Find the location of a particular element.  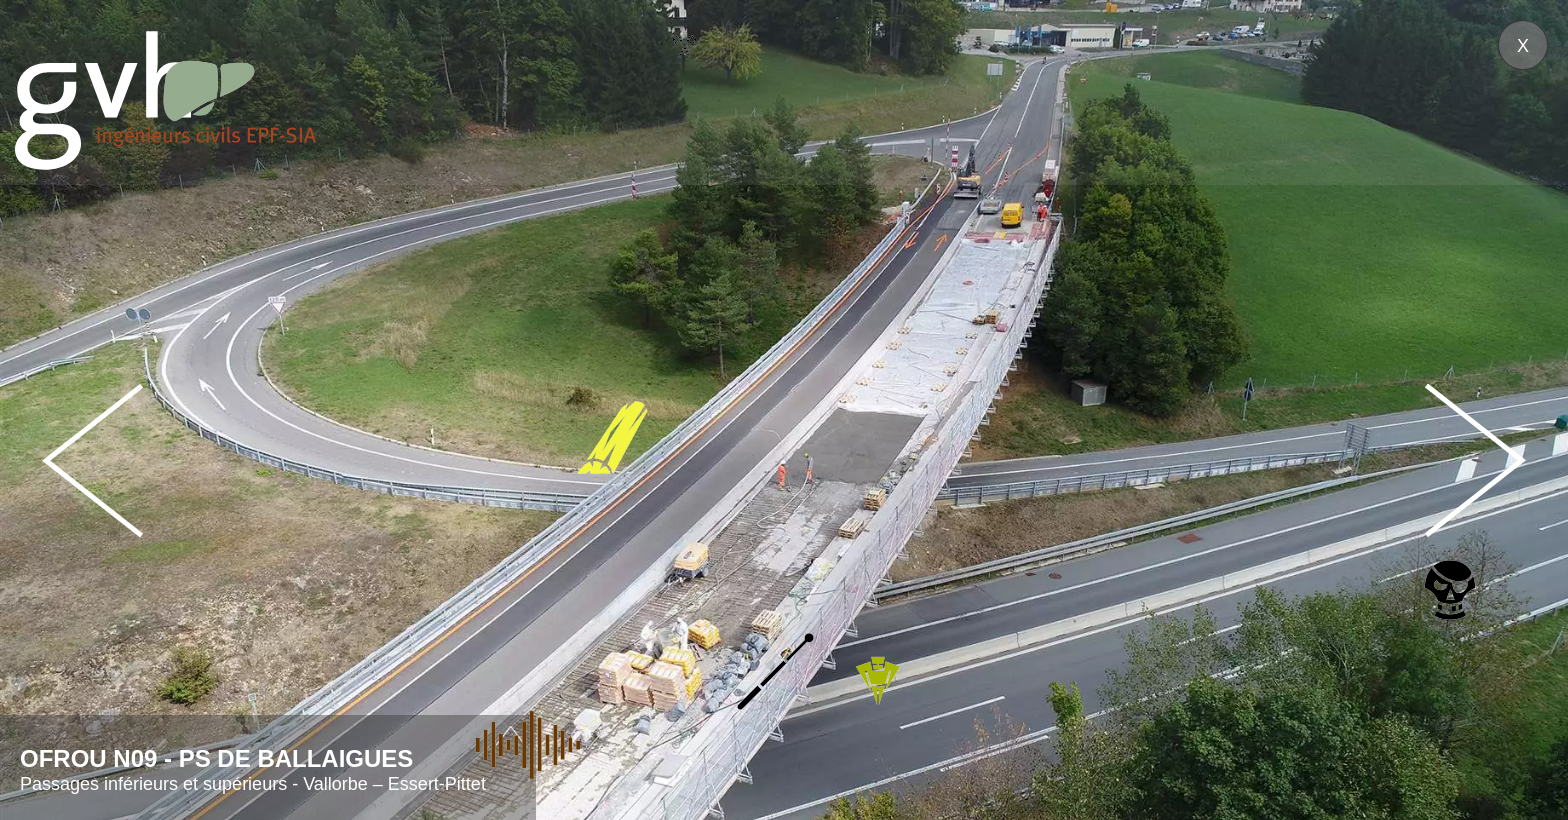

holiday or christmas-themed content is located at coordinates (684, 46).